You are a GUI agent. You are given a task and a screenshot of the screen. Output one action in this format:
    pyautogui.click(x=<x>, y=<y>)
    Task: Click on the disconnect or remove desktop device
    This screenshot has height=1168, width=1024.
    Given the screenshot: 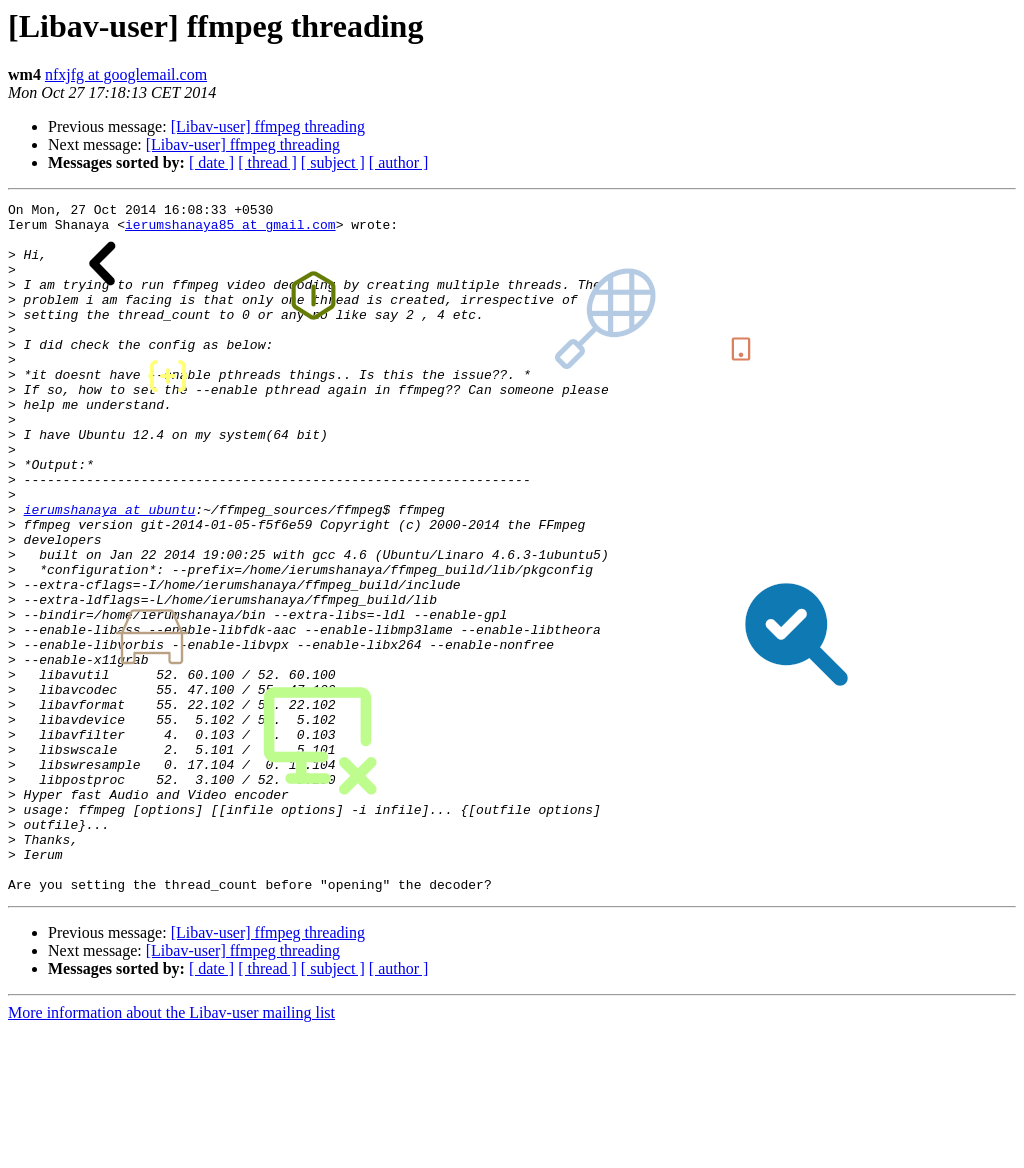 What is the action you would take?
    pyautogui.click(x=317, y=735)
    